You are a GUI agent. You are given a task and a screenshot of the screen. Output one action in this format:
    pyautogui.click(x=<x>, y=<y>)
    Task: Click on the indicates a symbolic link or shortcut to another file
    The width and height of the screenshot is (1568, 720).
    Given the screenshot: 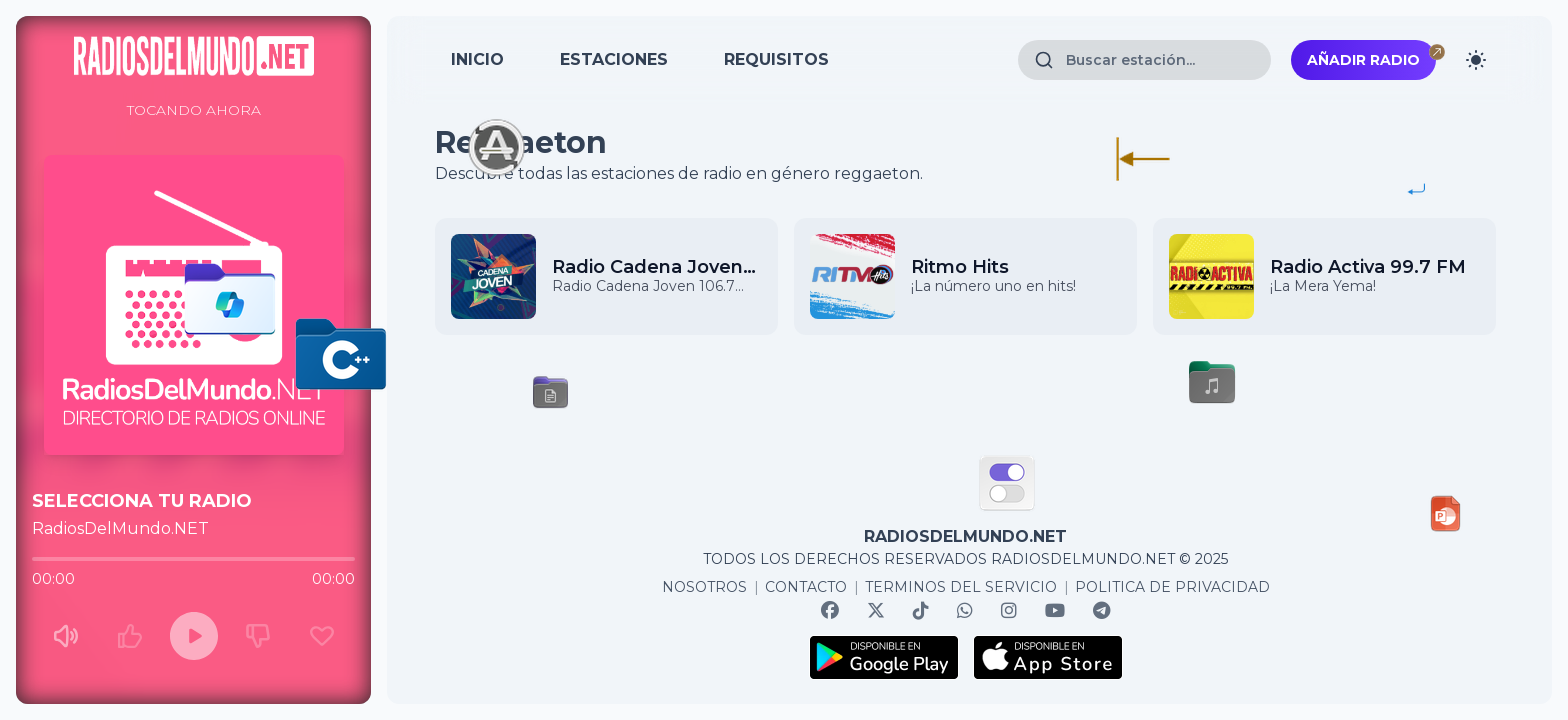 What is the action you would take?
    pyautogui.click(x=1437, y=52)
    